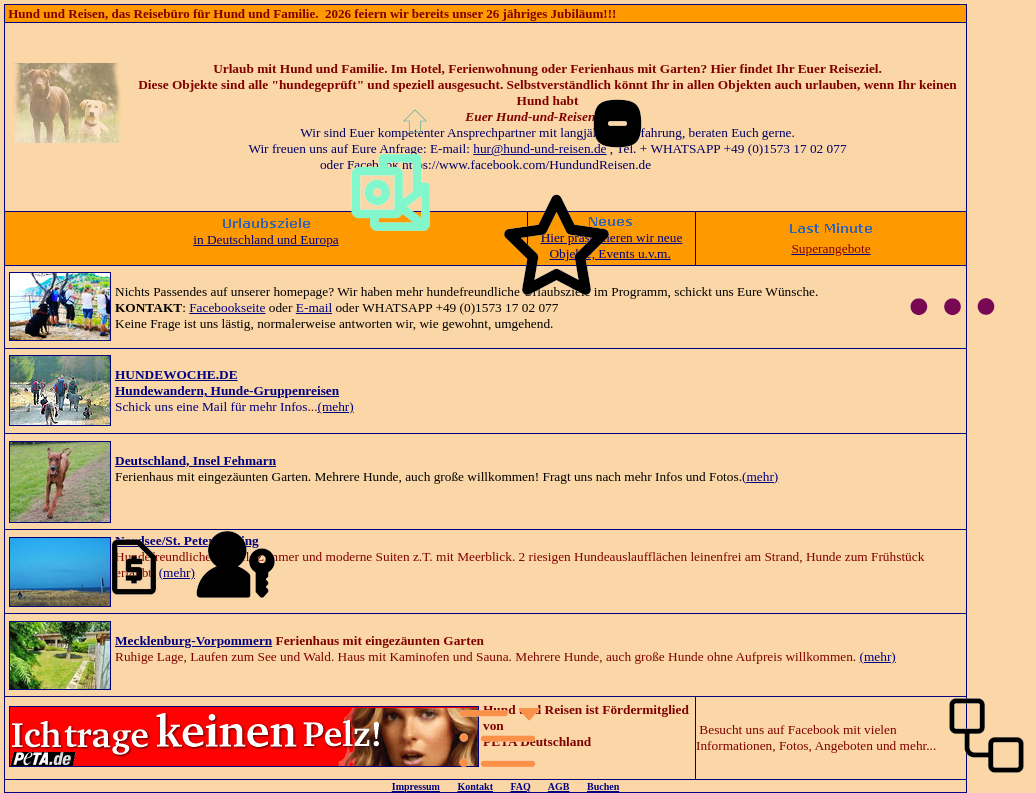 This screenshot has width=1036, height=793. I want to click on add item to favorites, so click(556, 249).